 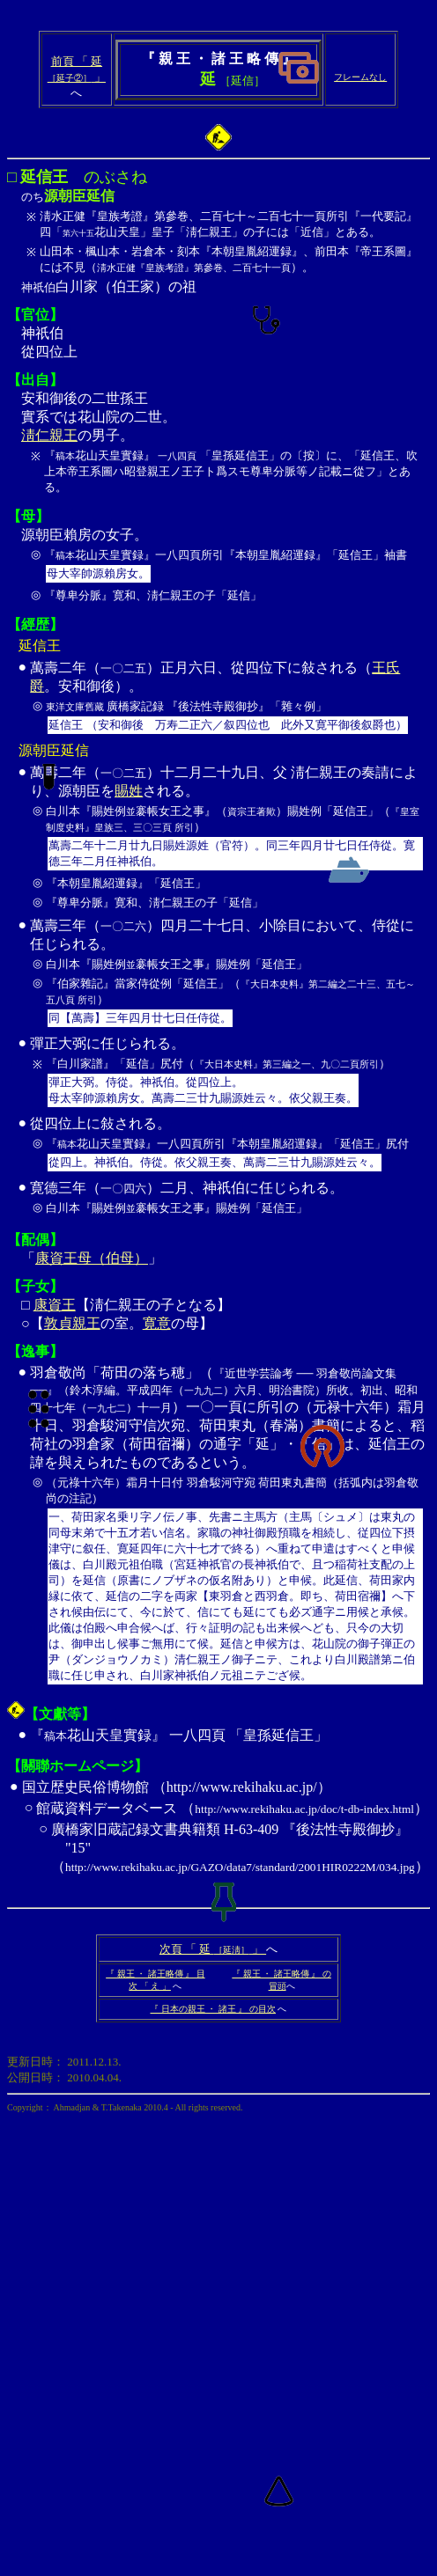 I want to click on view test results or lab data, so click(x=48, y=776).